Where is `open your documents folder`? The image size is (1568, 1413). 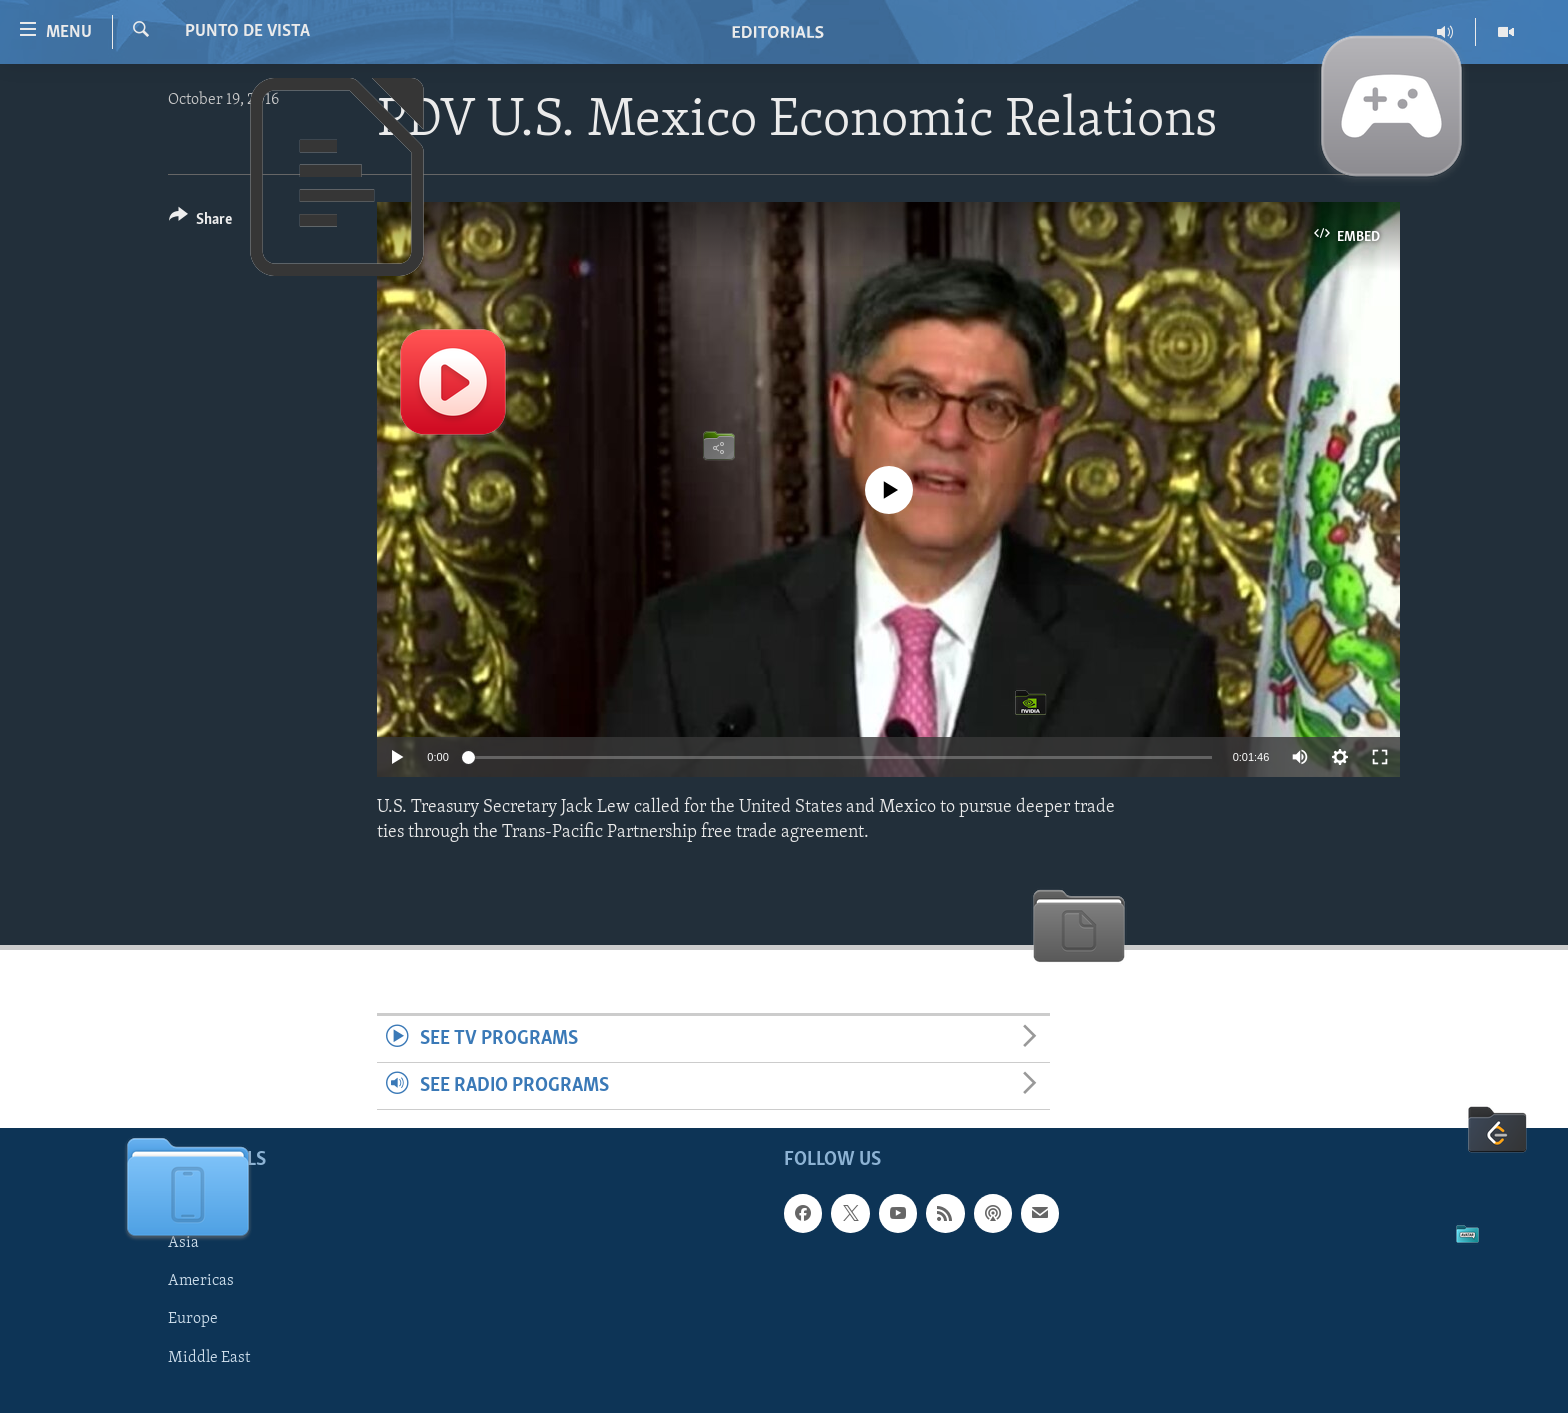 open your documents folder is located at coordinates (1079, 926).